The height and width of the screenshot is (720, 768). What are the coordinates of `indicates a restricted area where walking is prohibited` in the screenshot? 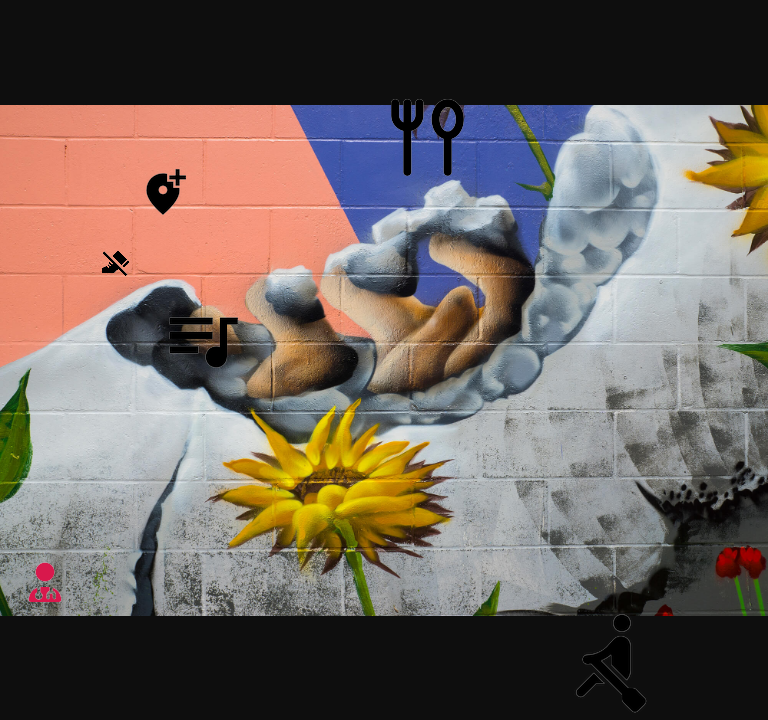 It's located at (116, 263).